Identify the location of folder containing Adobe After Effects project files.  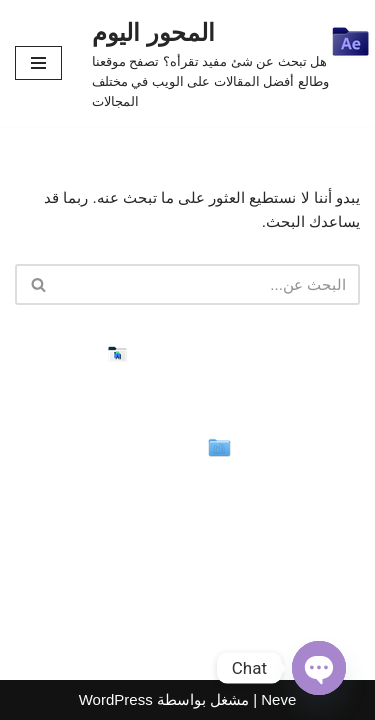
(350, 42).